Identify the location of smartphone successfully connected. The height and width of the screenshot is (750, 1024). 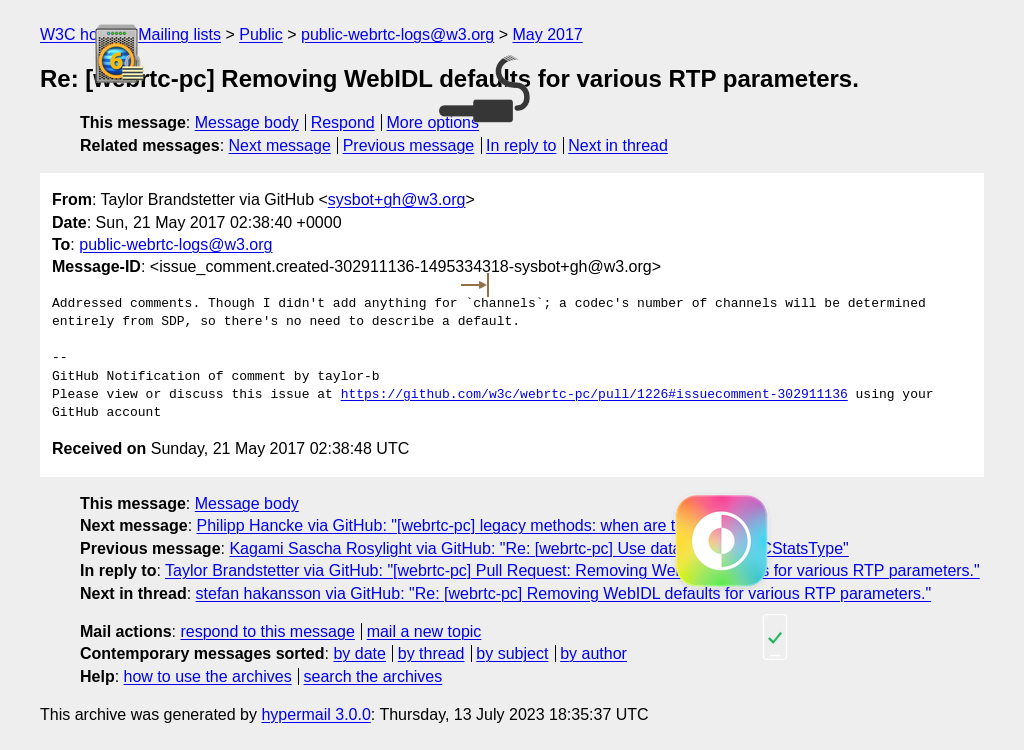
(775, 637).